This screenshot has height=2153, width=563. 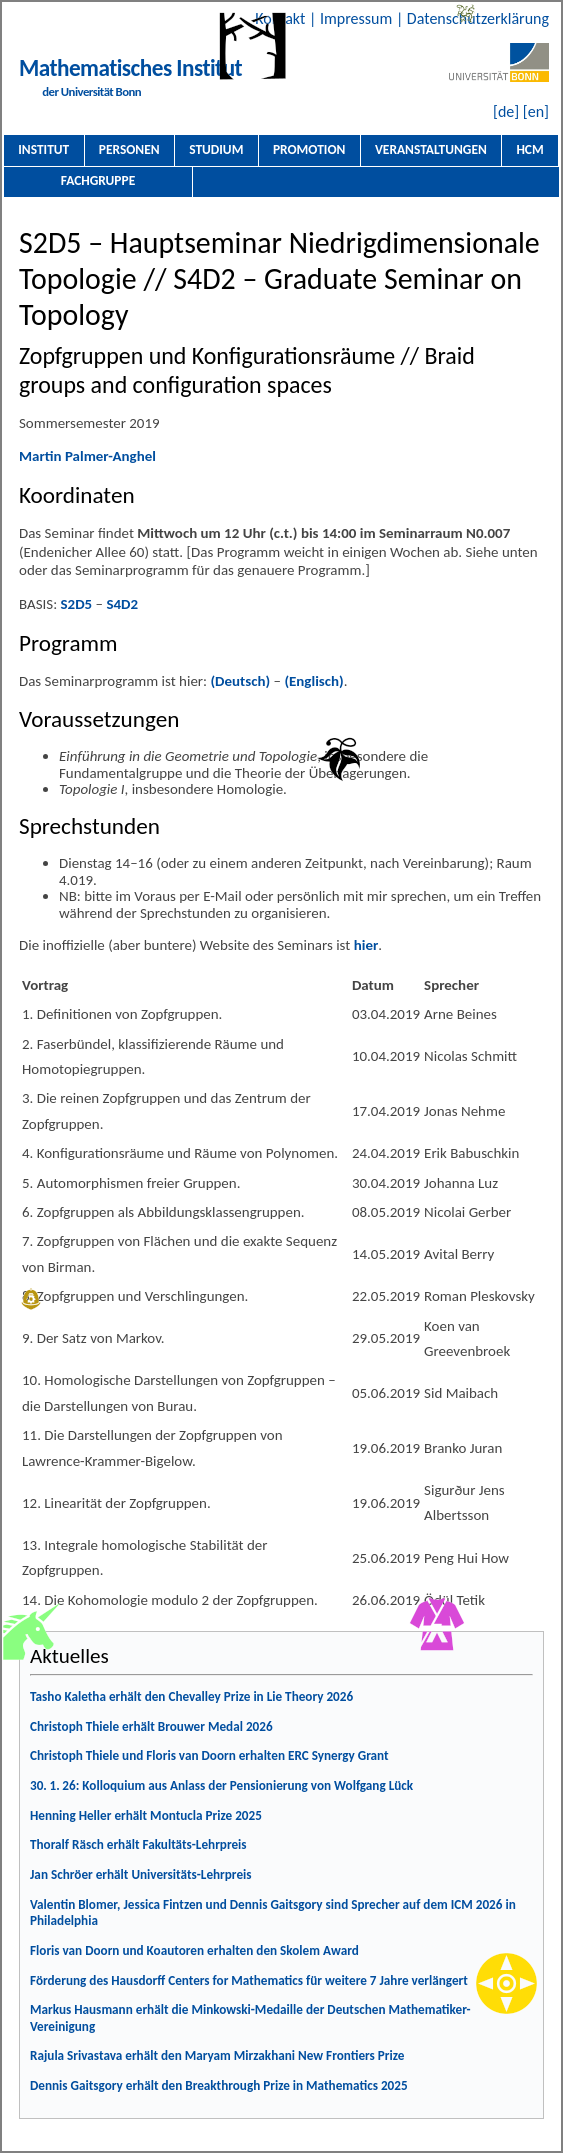 What do you see at coordinates (437, 1624) in the screenshot?
I see `select traditional Japanese clothing item` at bounding box center [437, 1624].